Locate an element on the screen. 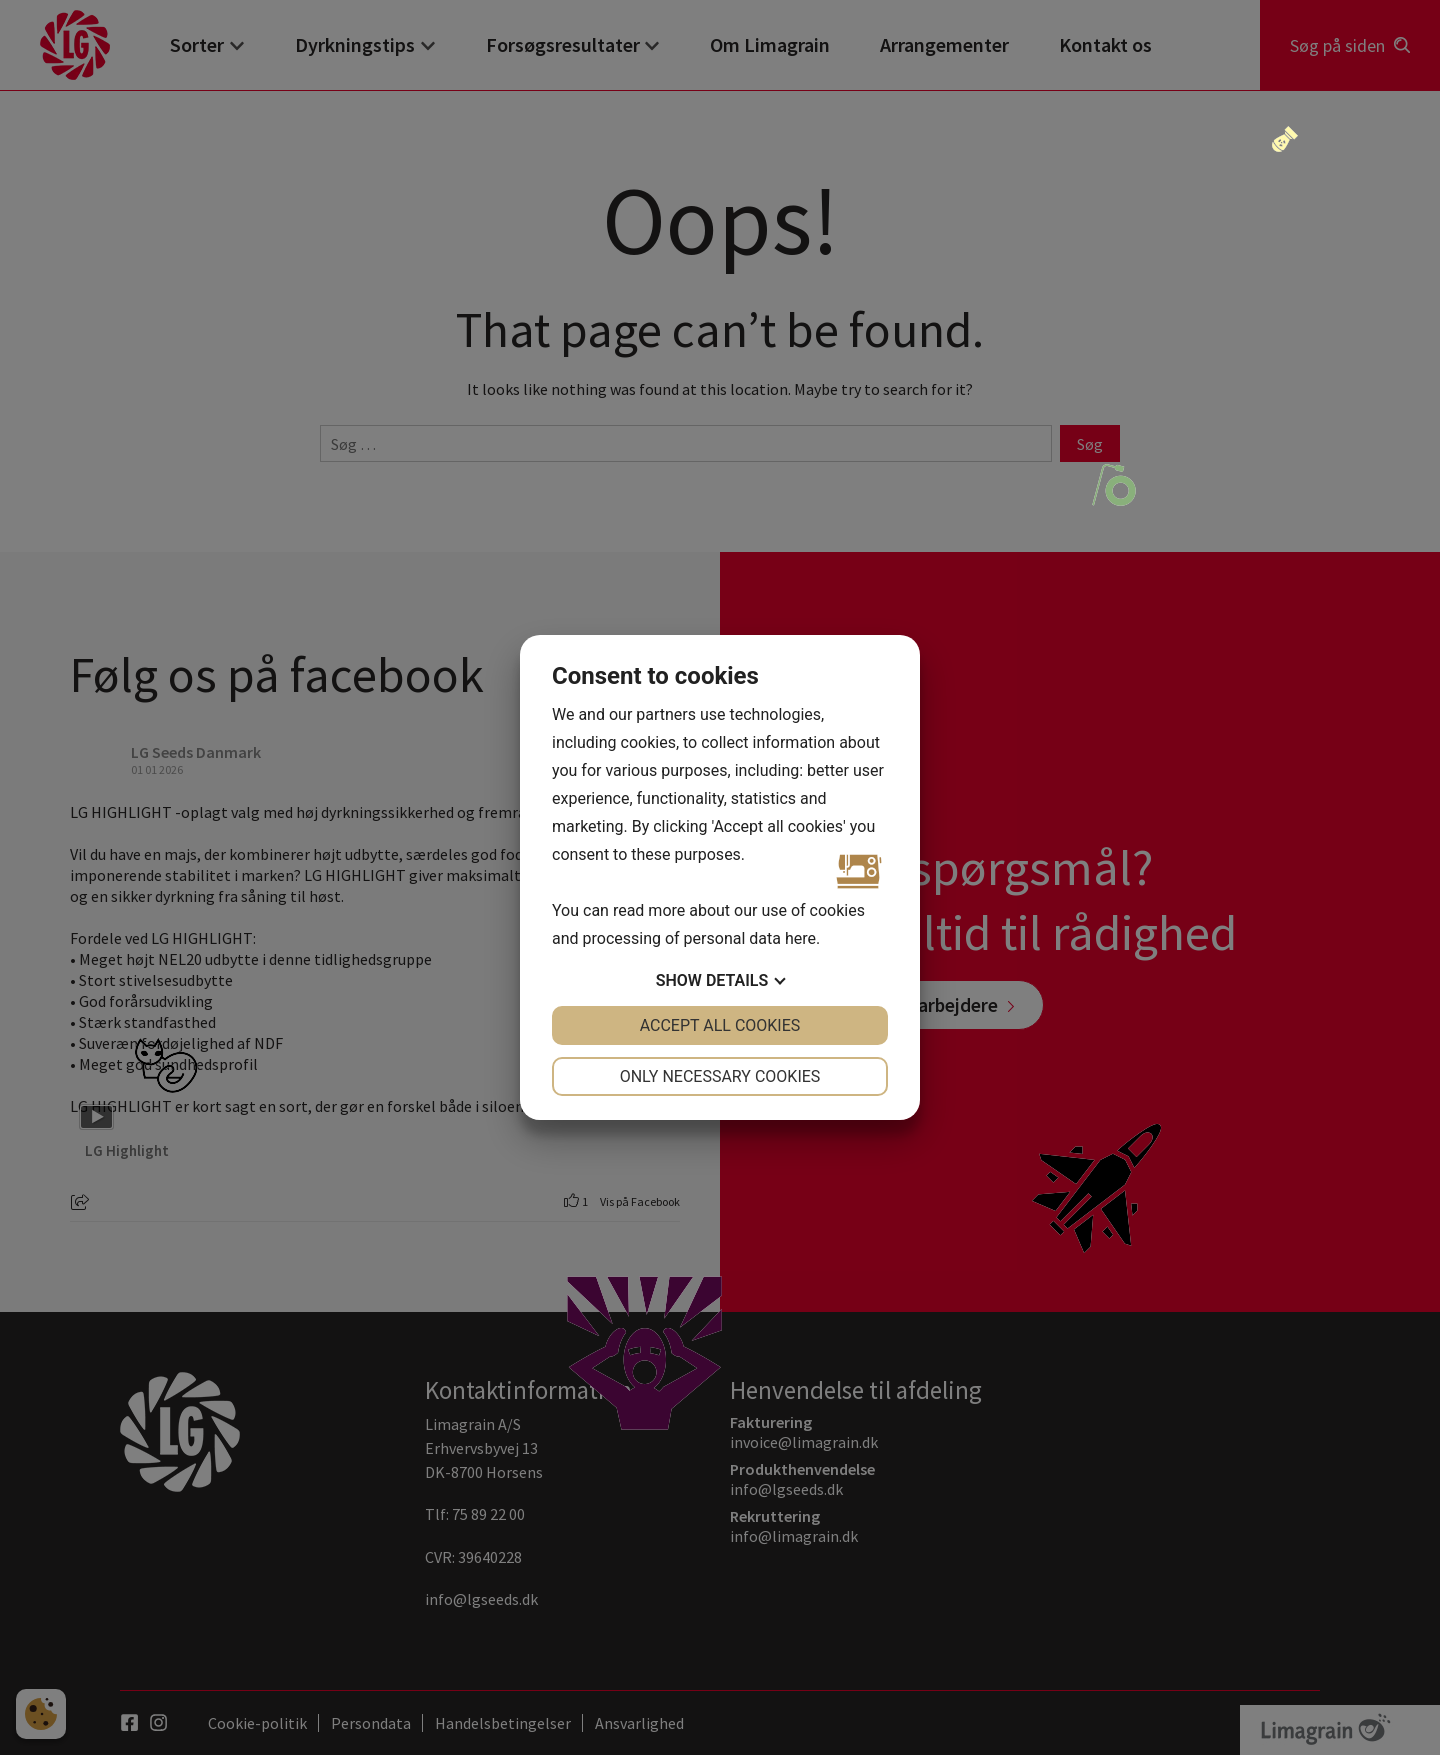 Image resolution: width=1440 pixels, height=1755 pixels. decorative cat icon for pet-related content is located at coordinates (166, 1064).